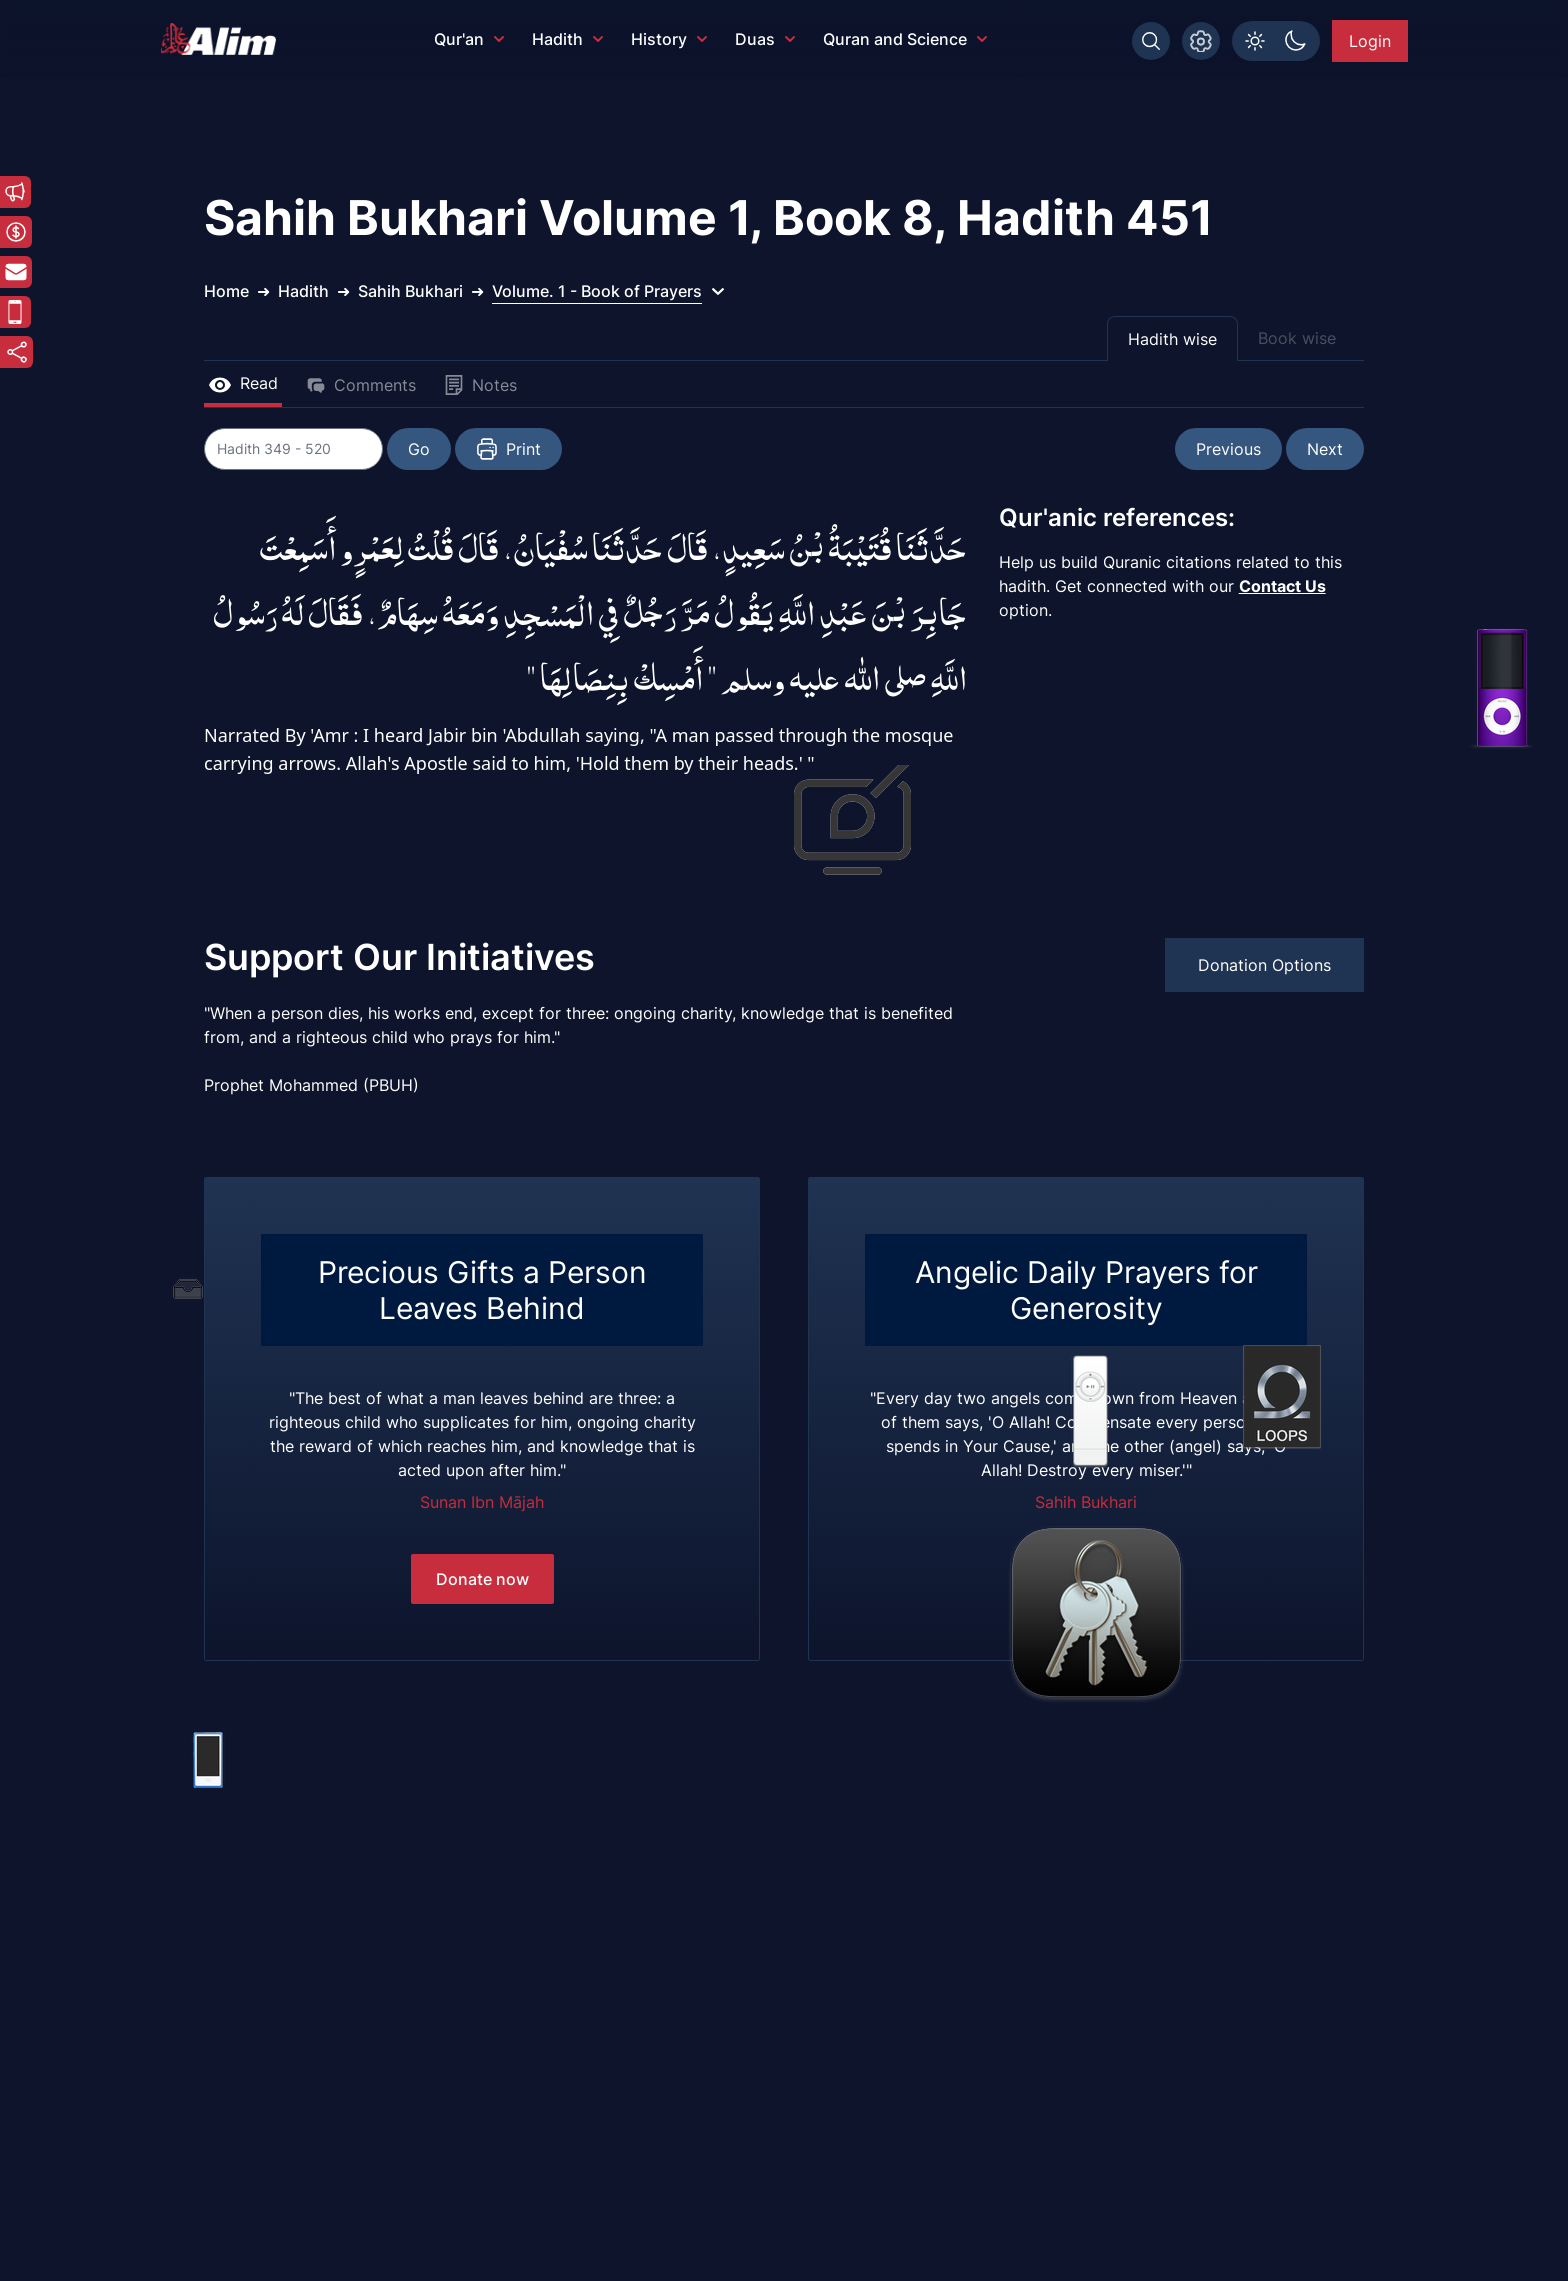  I want to click on iPod nano device in purple, so click(1501, 689).